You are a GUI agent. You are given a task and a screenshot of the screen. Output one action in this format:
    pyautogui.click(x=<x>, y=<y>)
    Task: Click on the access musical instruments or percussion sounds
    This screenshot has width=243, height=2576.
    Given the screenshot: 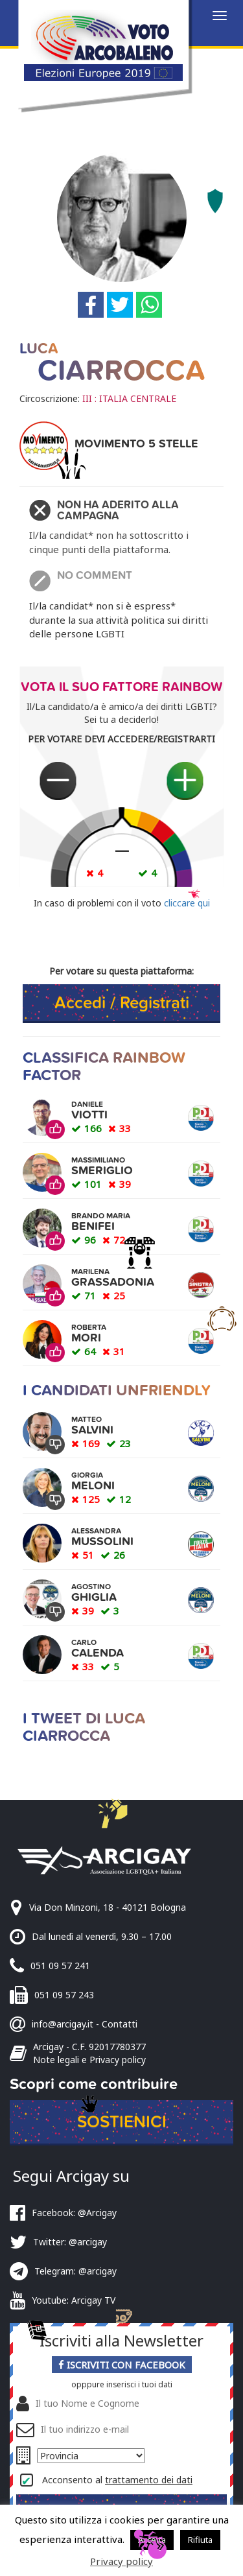 What is the action you would take?
    pyautogui.click(x=222, y=1318)
    